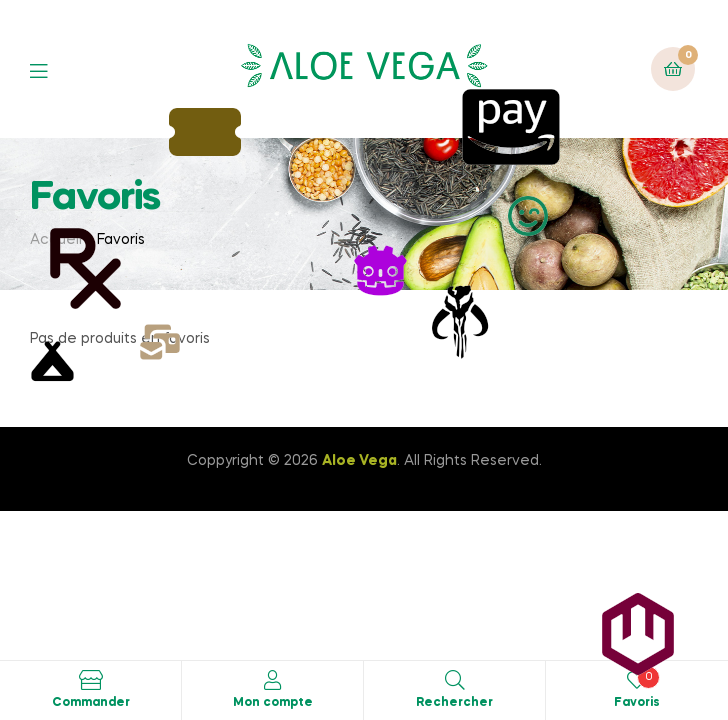 The image size is (728, 720). I want to click on the mandalorian logo from star wars, so click(460, 322).